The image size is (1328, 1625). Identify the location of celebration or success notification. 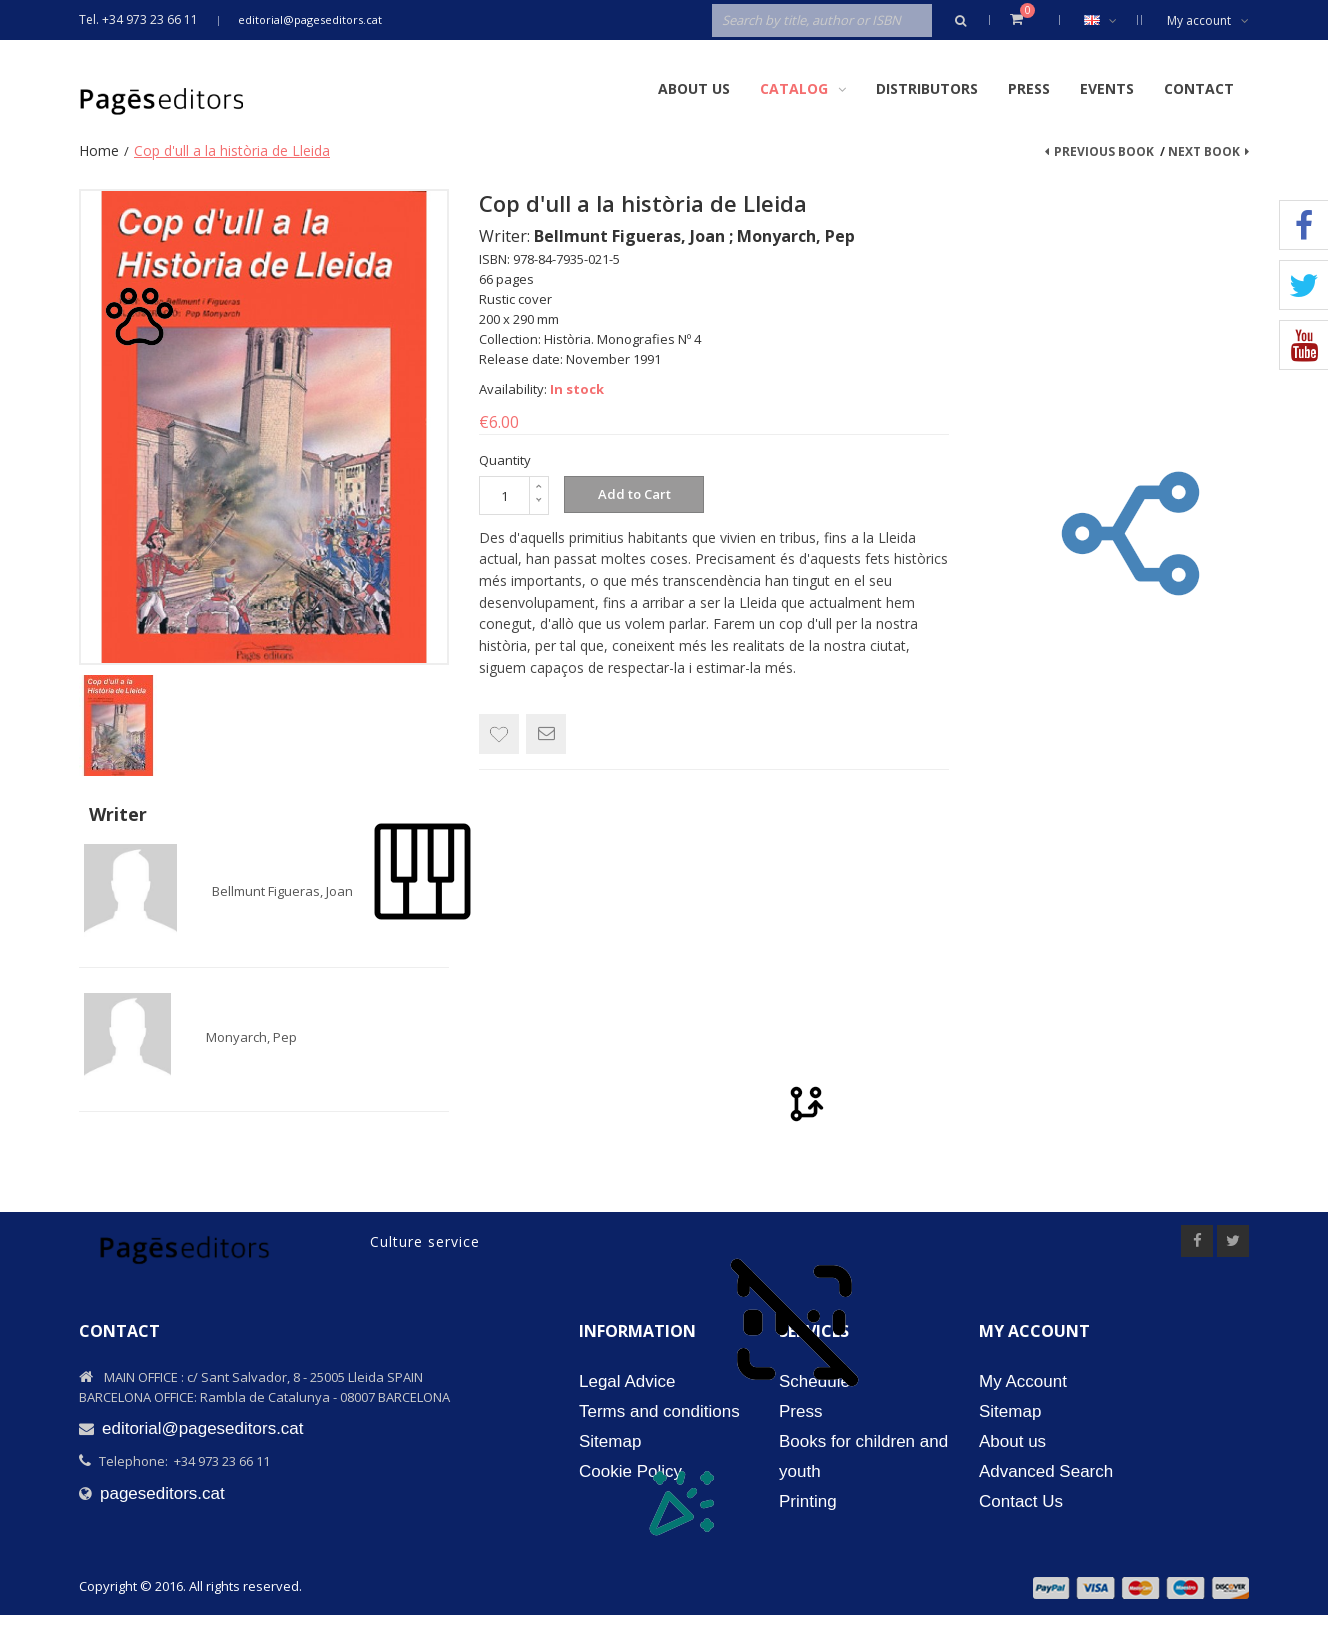
(683, 1501).